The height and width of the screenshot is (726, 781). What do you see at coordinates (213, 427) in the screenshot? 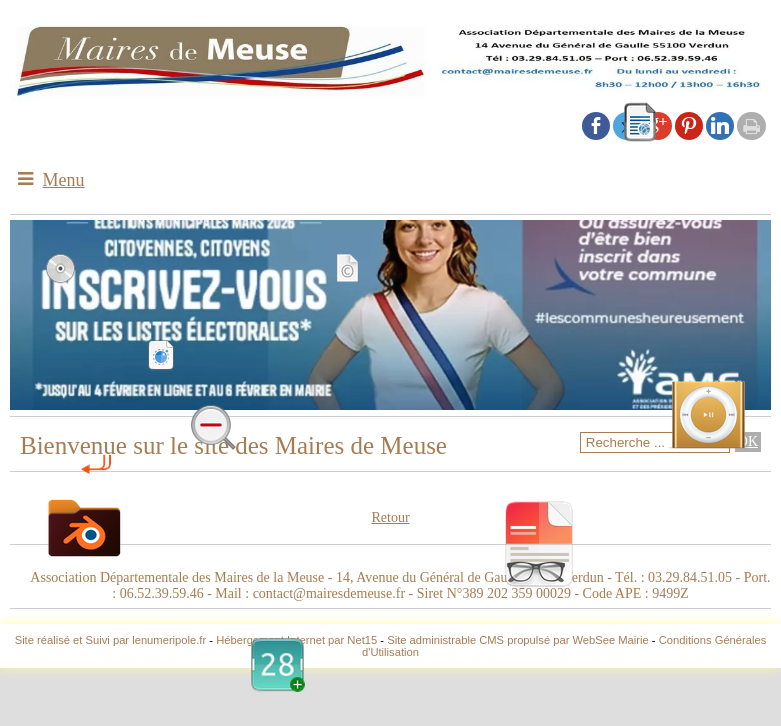
I see `zoom out to see more content` at bounding box center [213, 427].